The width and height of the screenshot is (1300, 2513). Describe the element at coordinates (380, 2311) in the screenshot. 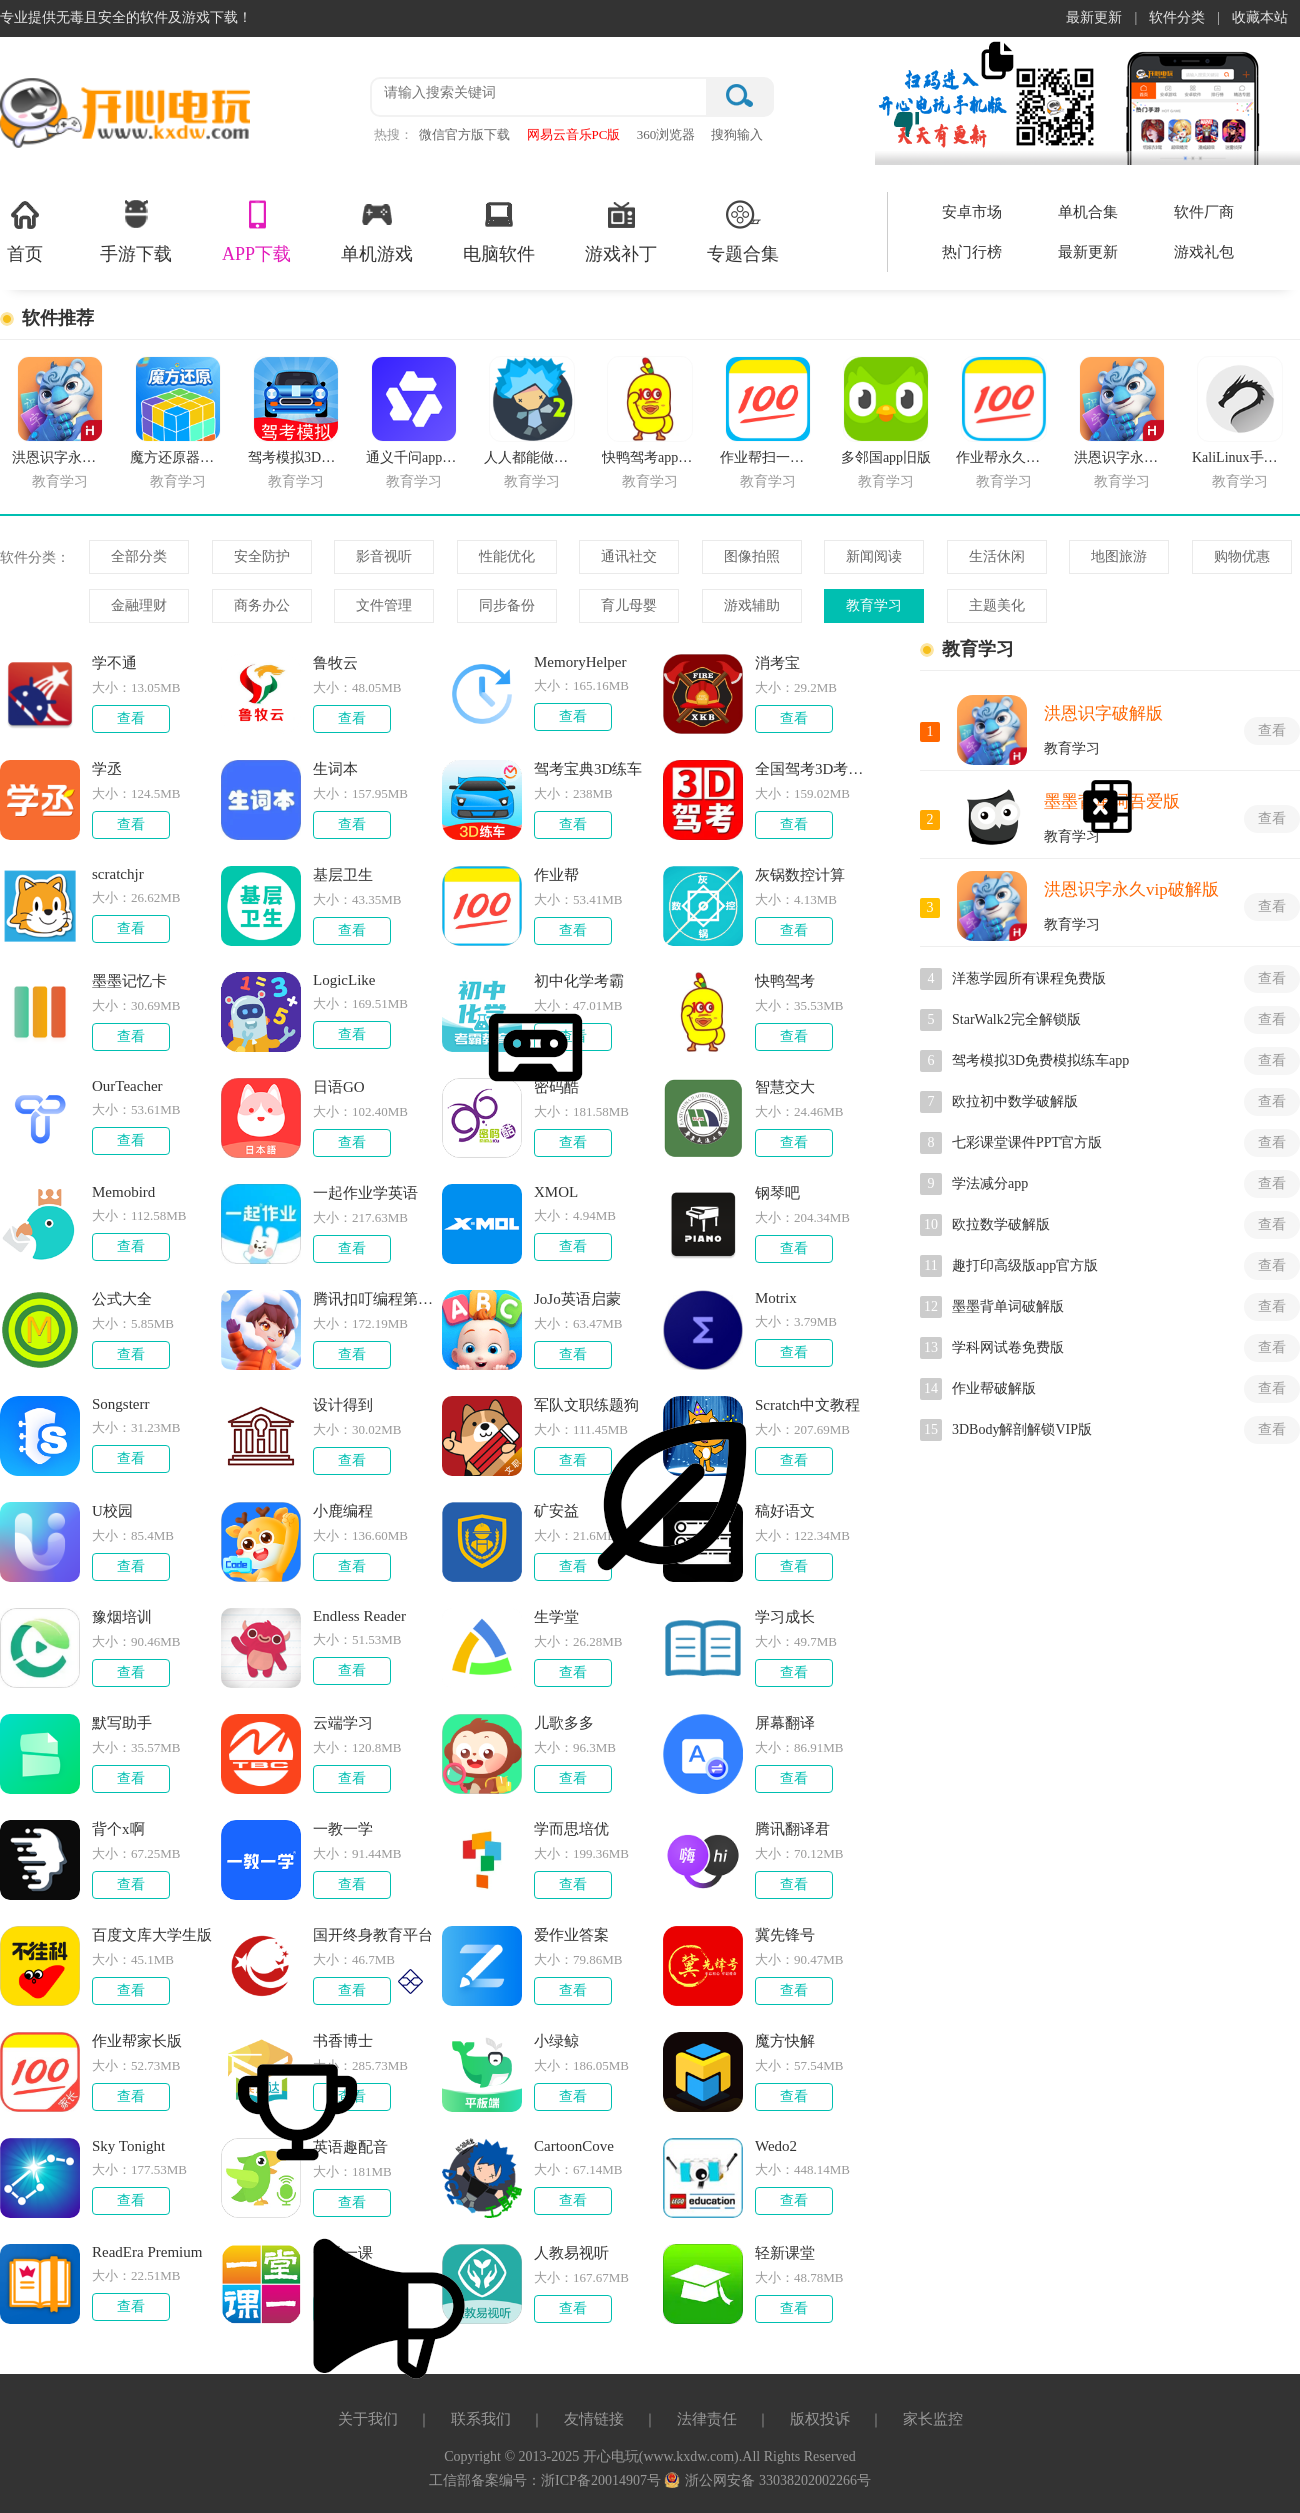

I see `make an announcement or broadcast` at that location.